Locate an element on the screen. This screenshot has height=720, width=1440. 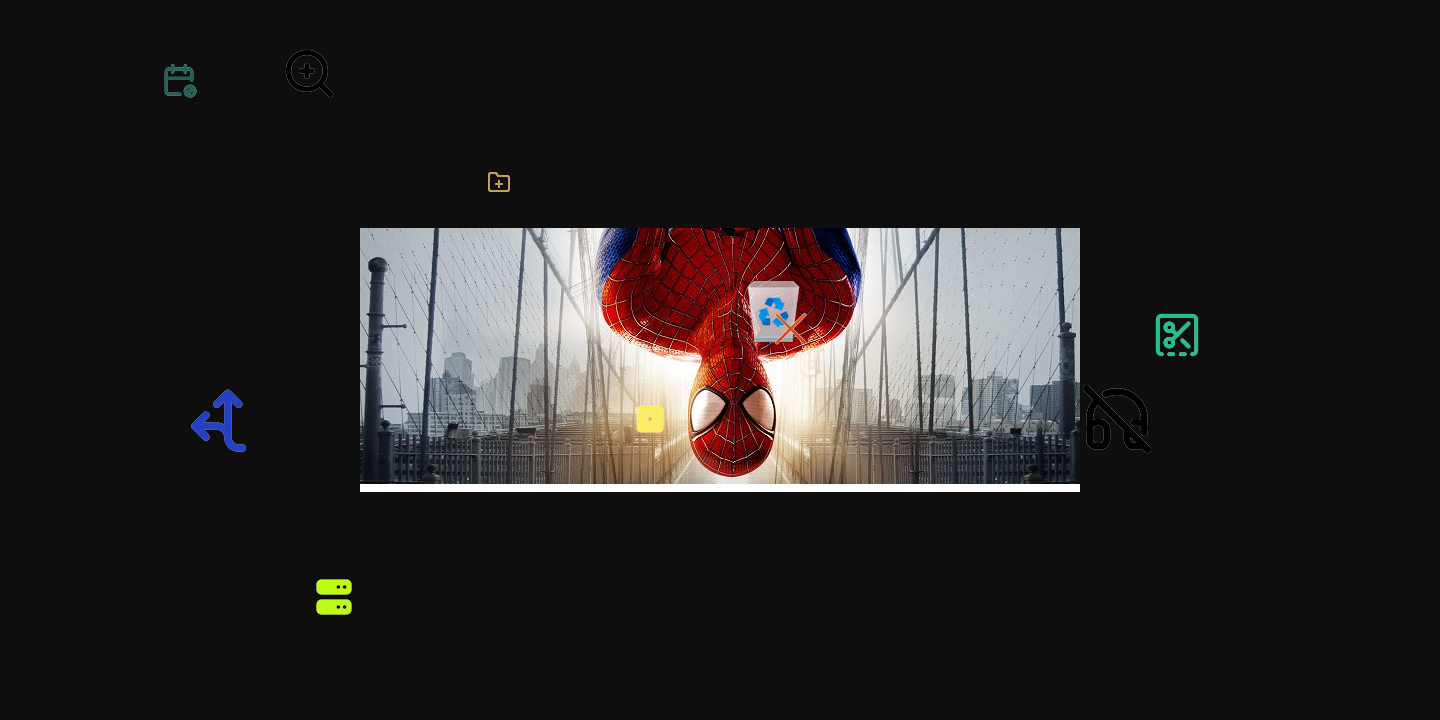
access server settings or management is located at coordinates (334, 597).